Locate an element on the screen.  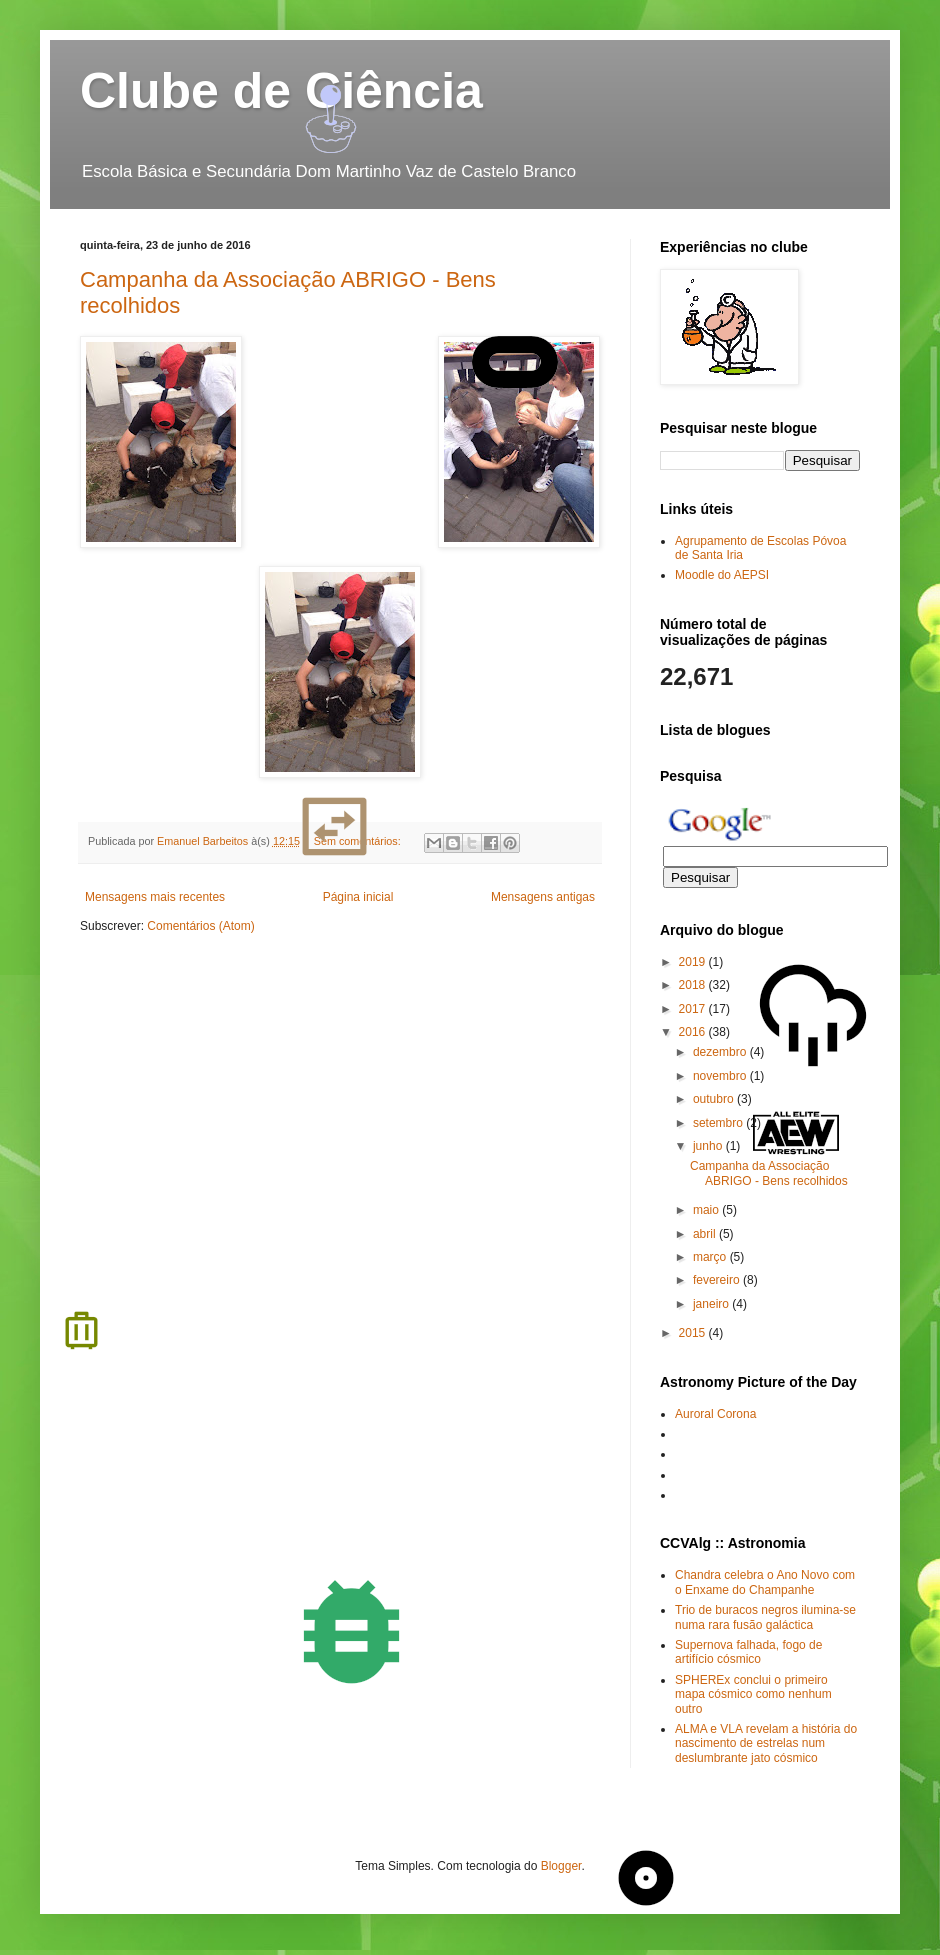
report a bug or software issue is located at coordinates (351, 1630).